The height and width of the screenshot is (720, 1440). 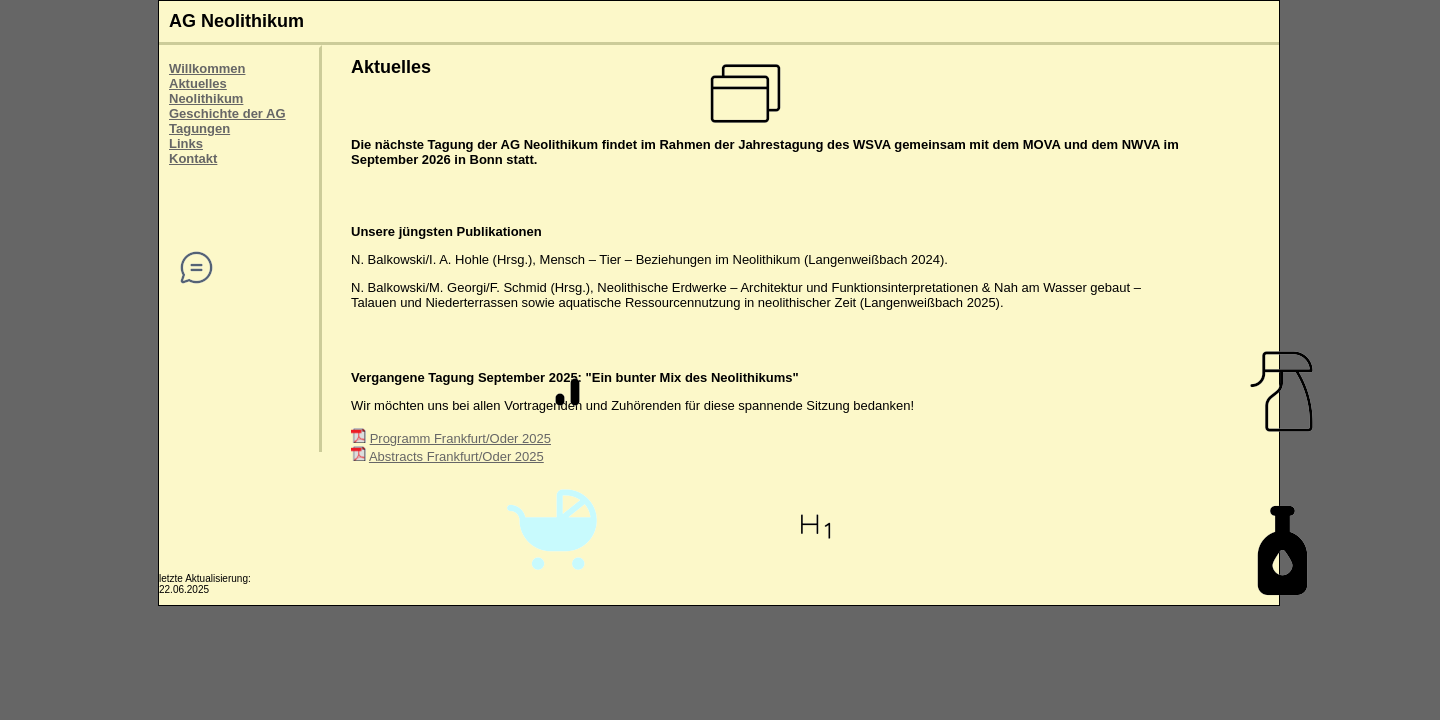 What do you see at coordinates (593, 374) in the screenshot?
I see `indicates weak cellular signal strength` at bounding box center [593, 374].